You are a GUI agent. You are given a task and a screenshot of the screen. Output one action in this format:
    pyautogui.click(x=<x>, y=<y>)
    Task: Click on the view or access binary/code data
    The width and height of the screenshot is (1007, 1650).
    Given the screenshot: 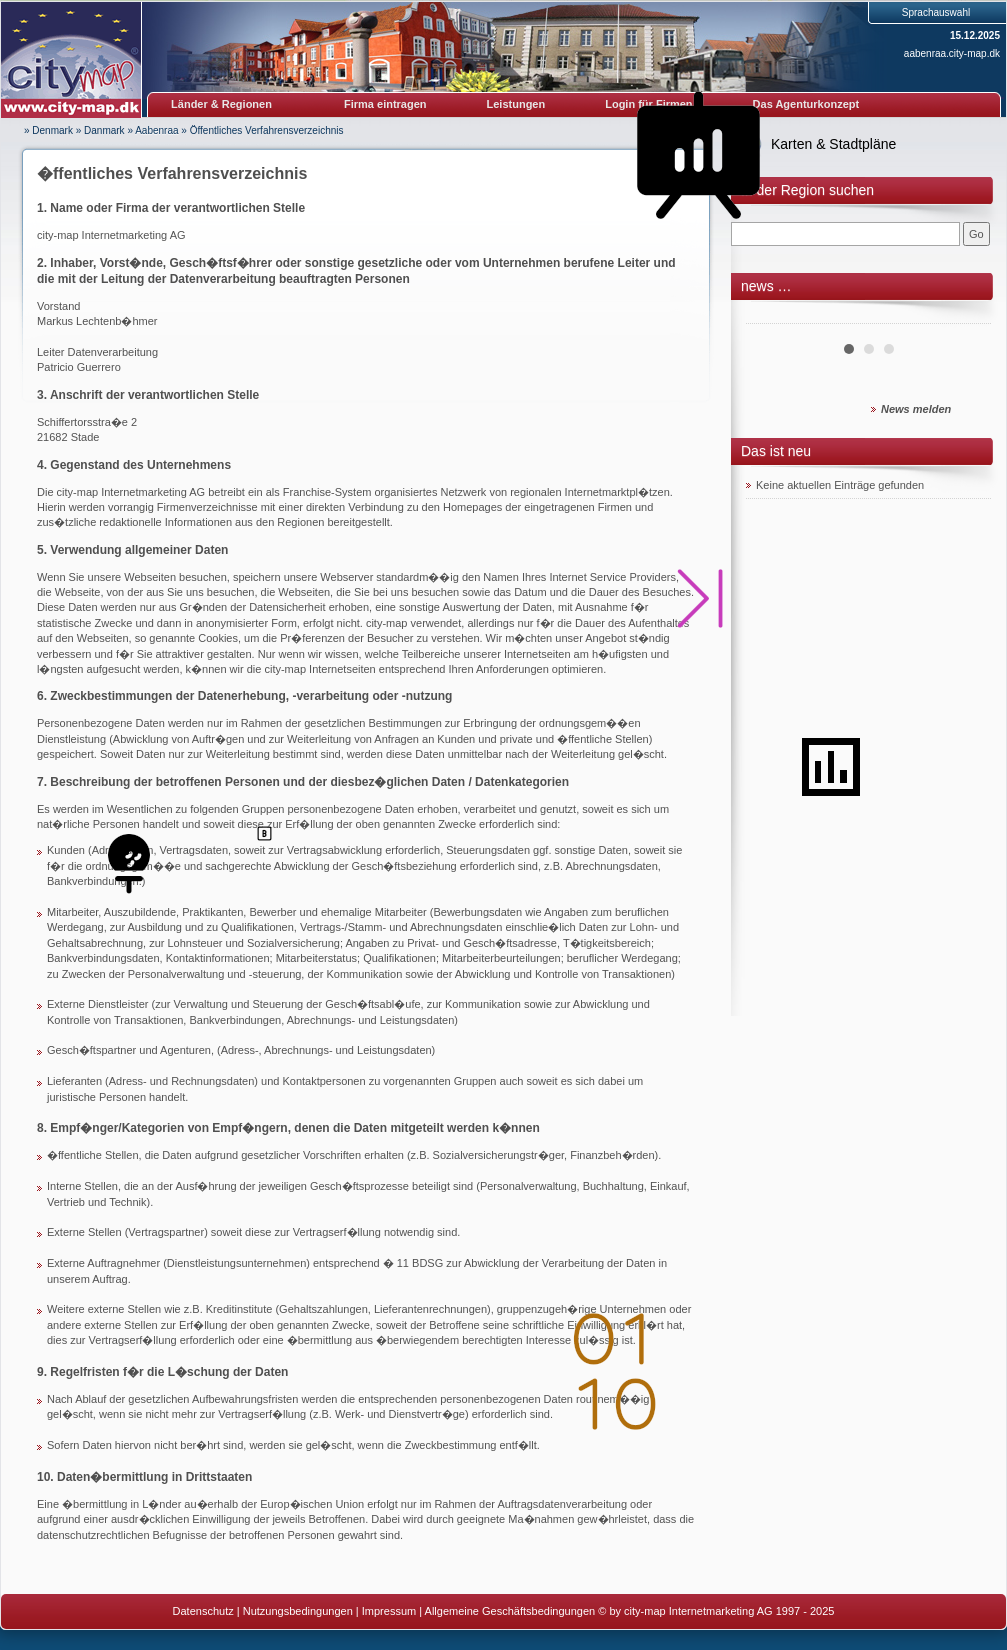 What is the action you would take?
    pyautogui.click(x=613, y=1371)
    